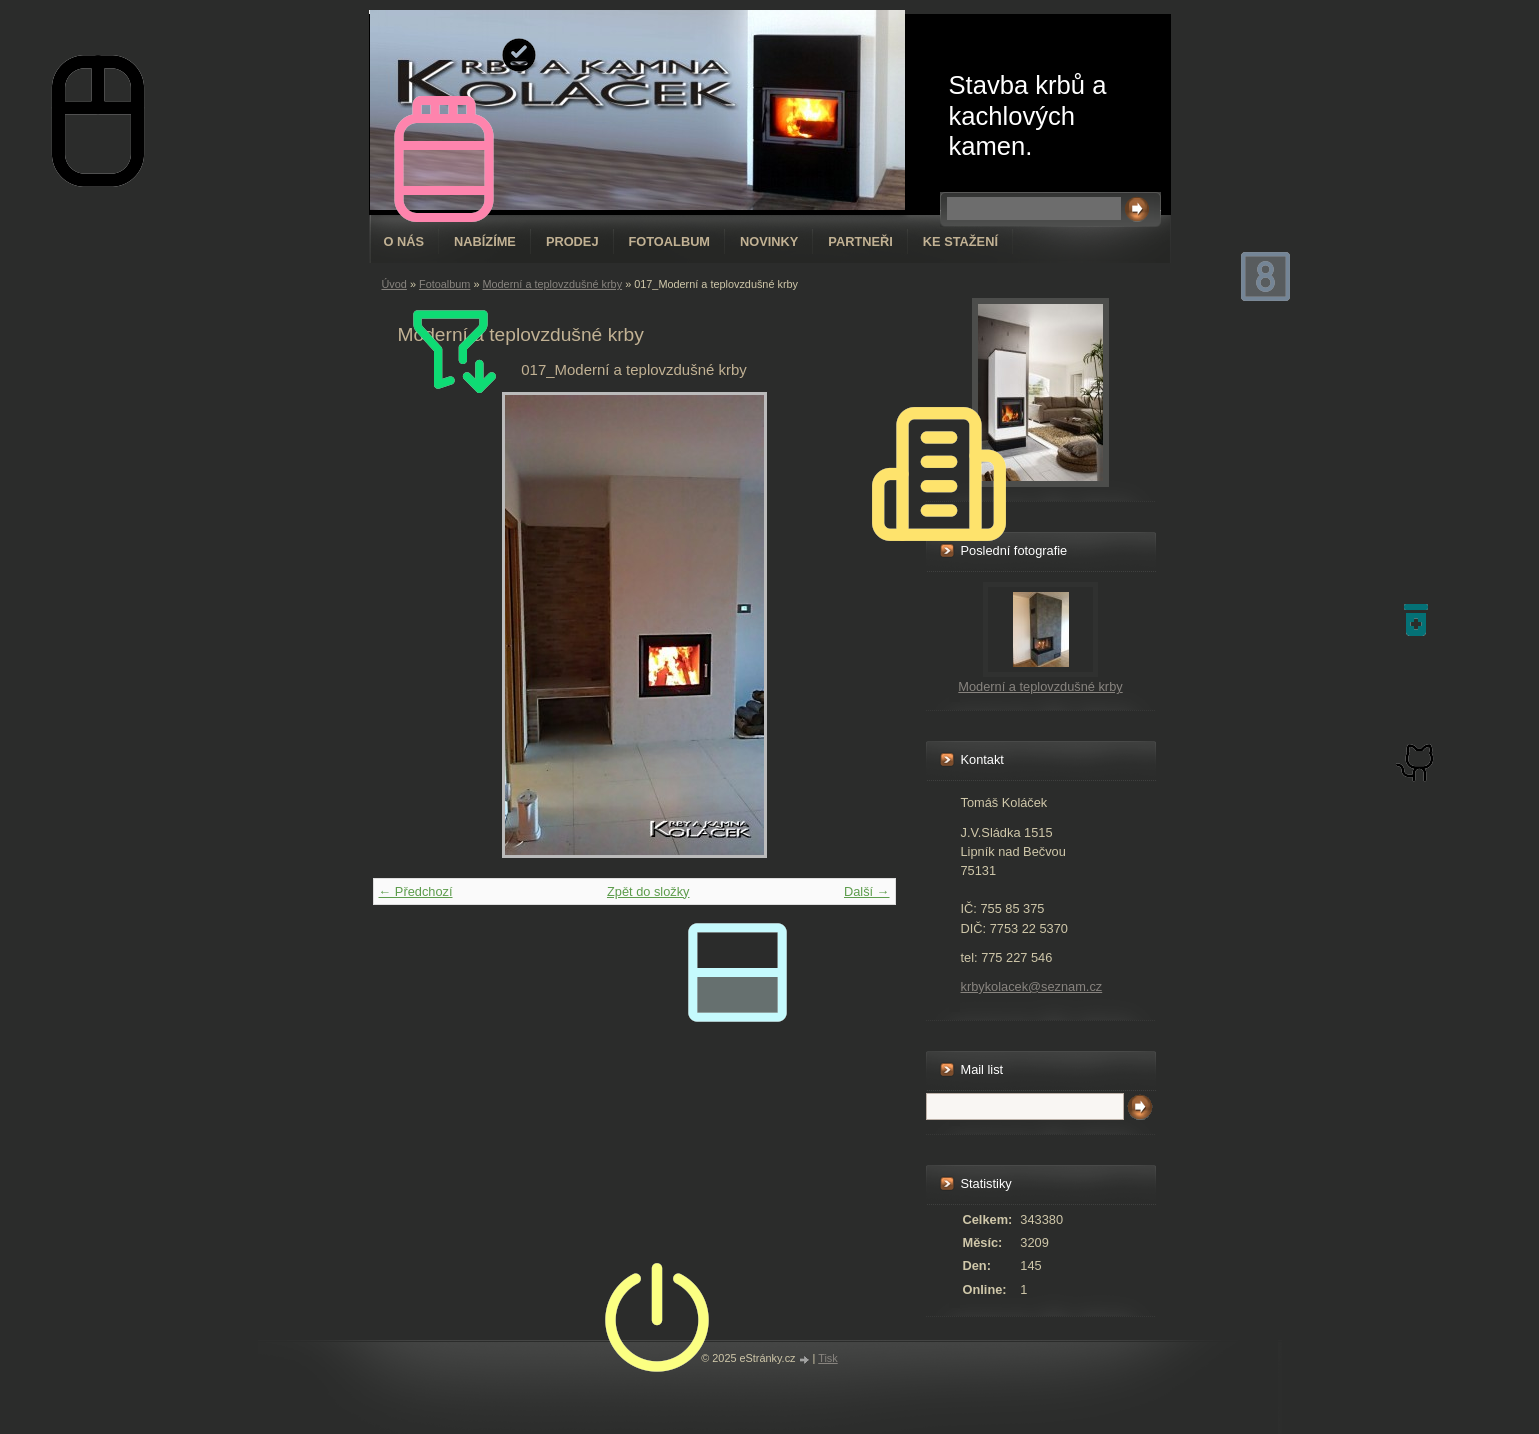 This screenshot has width=1539, height=1434. I want to click on mouse input device indicator, so click(98, 121).